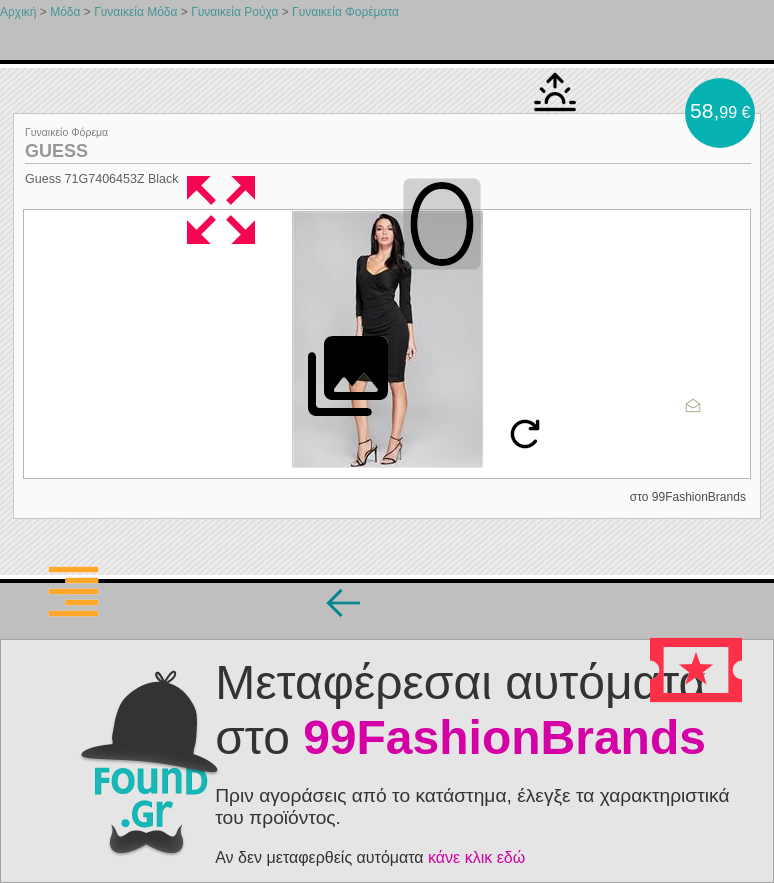 Image resolution: width=774 pixels, height=883 pixels. I want to click on go back to the previous page, so click(343, 603).